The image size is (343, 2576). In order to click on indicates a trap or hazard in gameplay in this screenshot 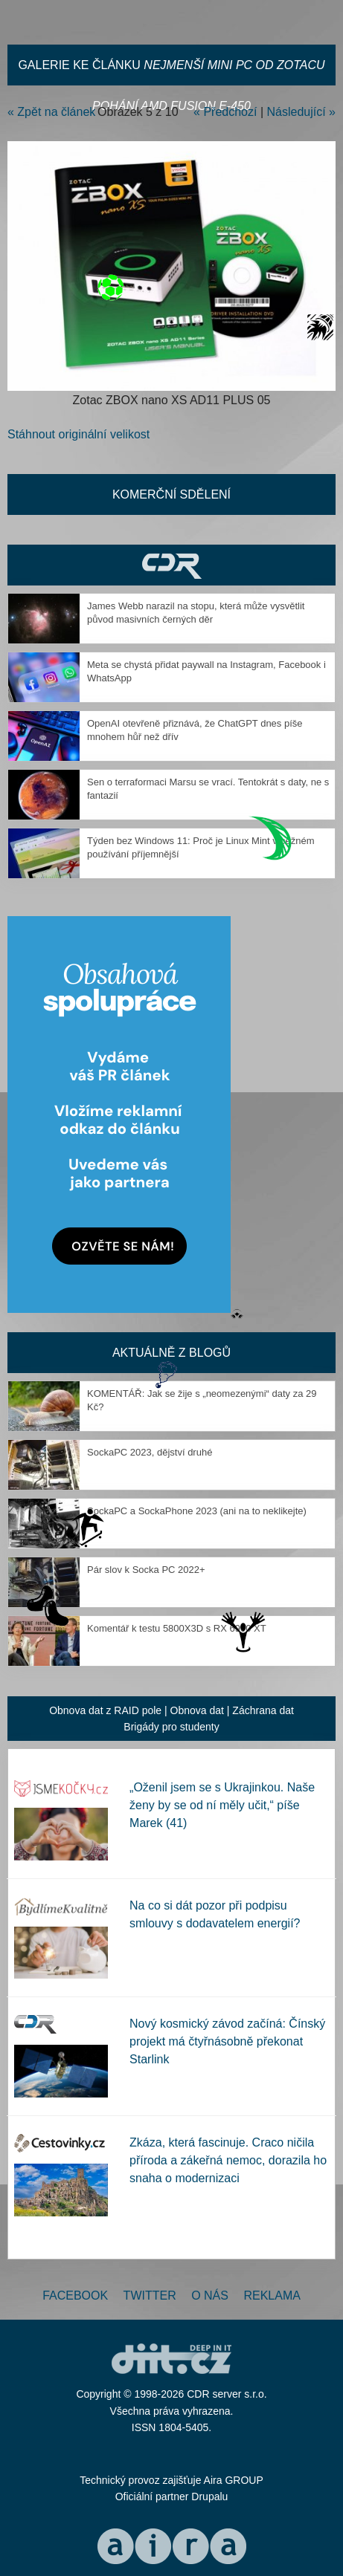, I will do `click(243, 1630)`.